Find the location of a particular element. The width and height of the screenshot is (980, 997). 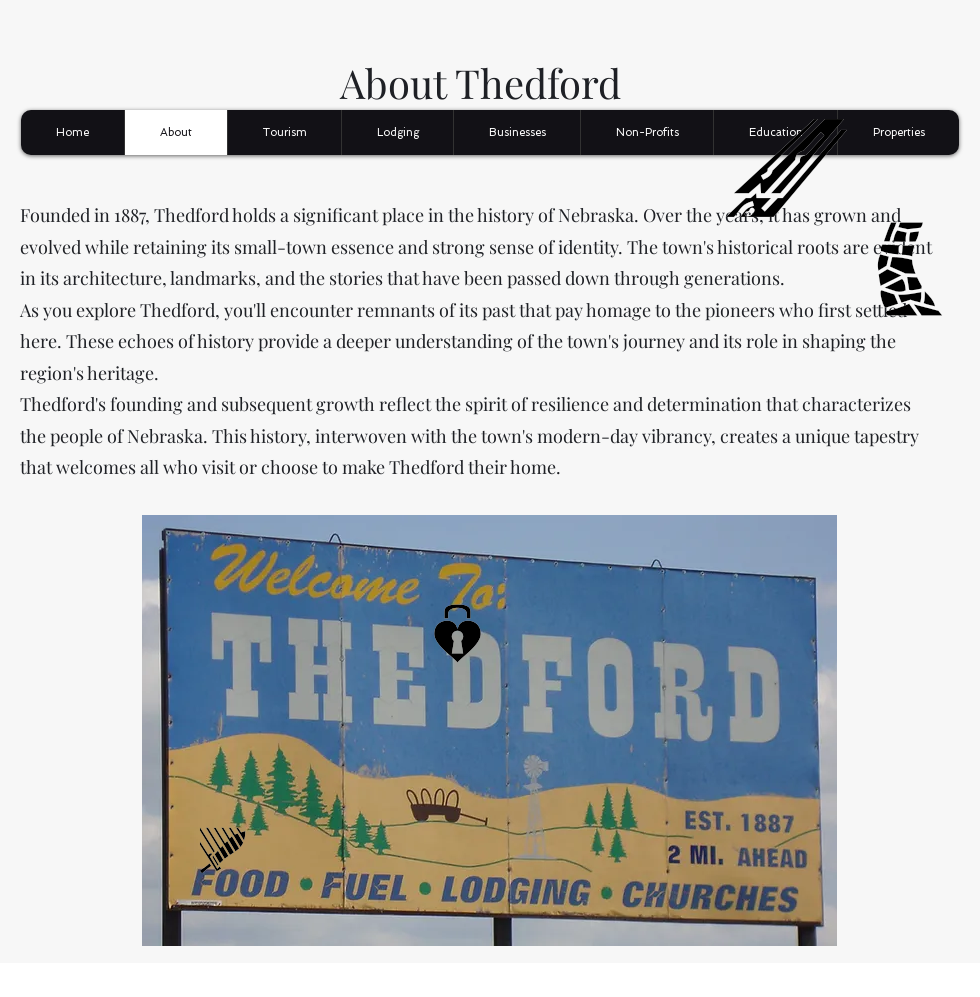

attack or combat action button is located at coordinates (222, 850).